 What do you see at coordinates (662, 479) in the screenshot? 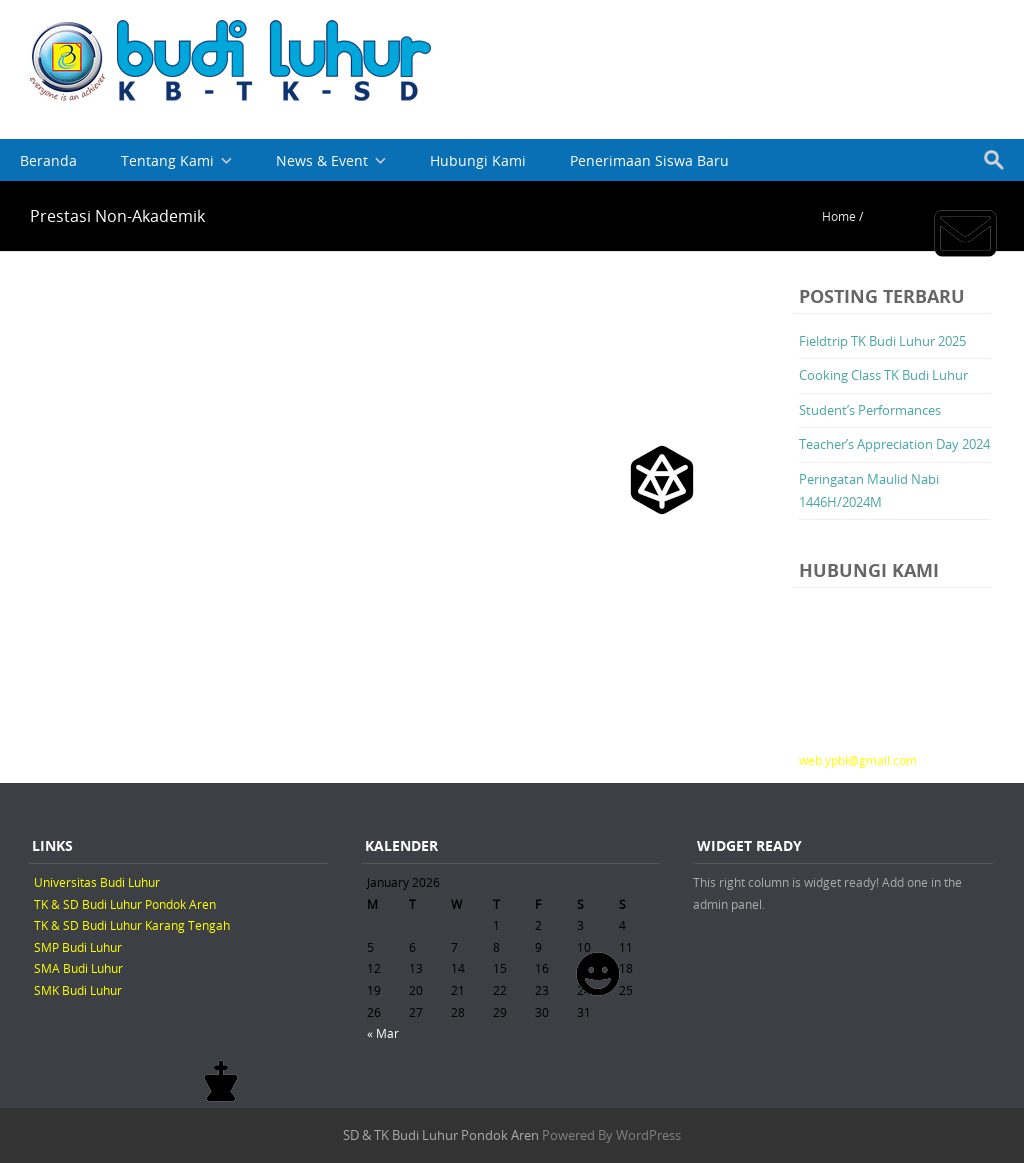
I see `access tabletop gaming or RPG features` at bounding box center [662, 479].